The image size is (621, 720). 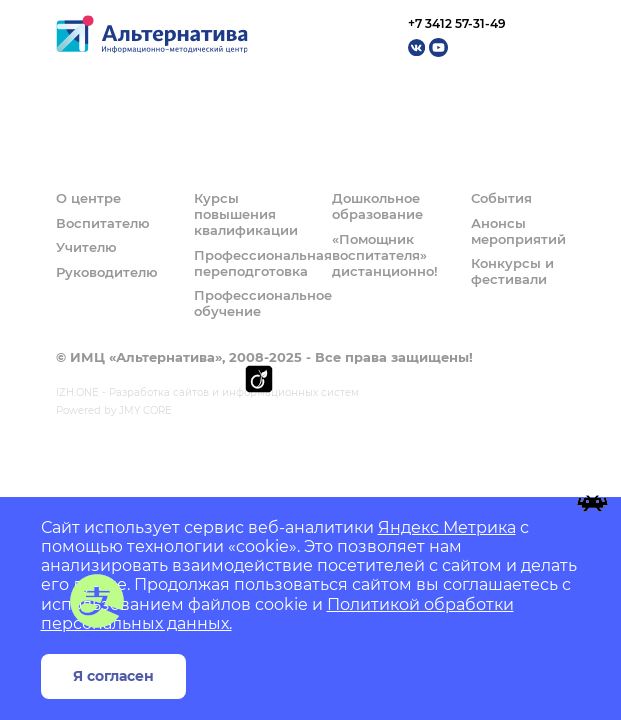 I want to click on open RetroArch emulator app, so click(x=592, y=503).